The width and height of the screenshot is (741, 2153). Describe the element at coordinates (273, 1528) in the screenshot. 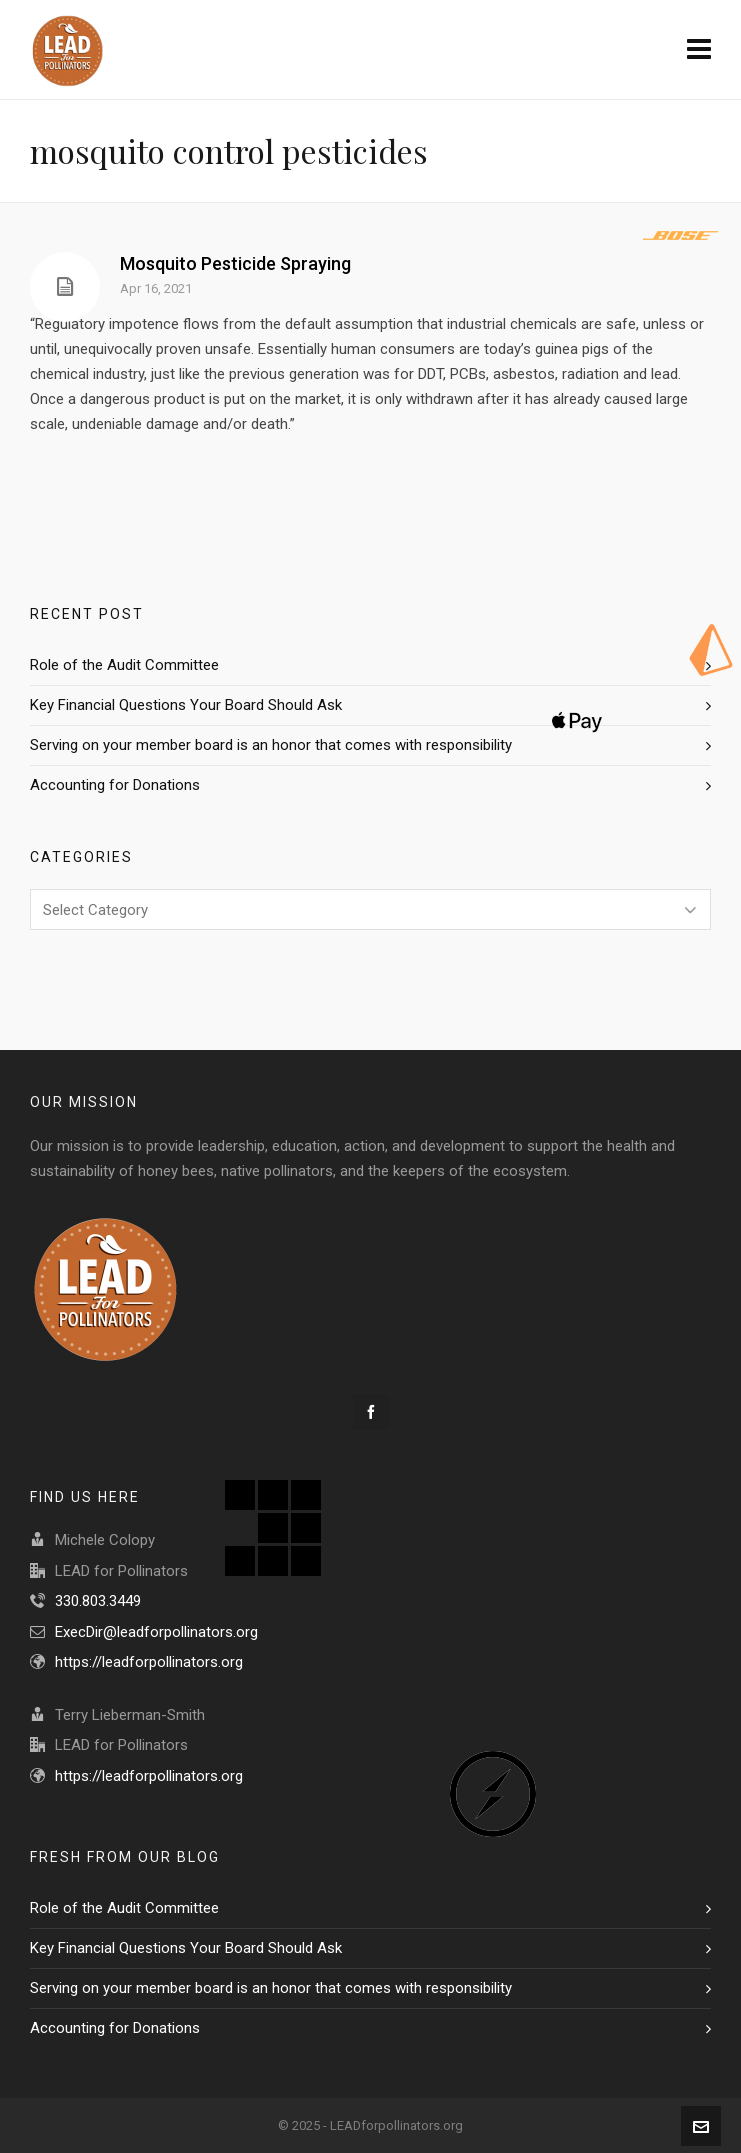

I see `pnpm package manager logo` at that location.